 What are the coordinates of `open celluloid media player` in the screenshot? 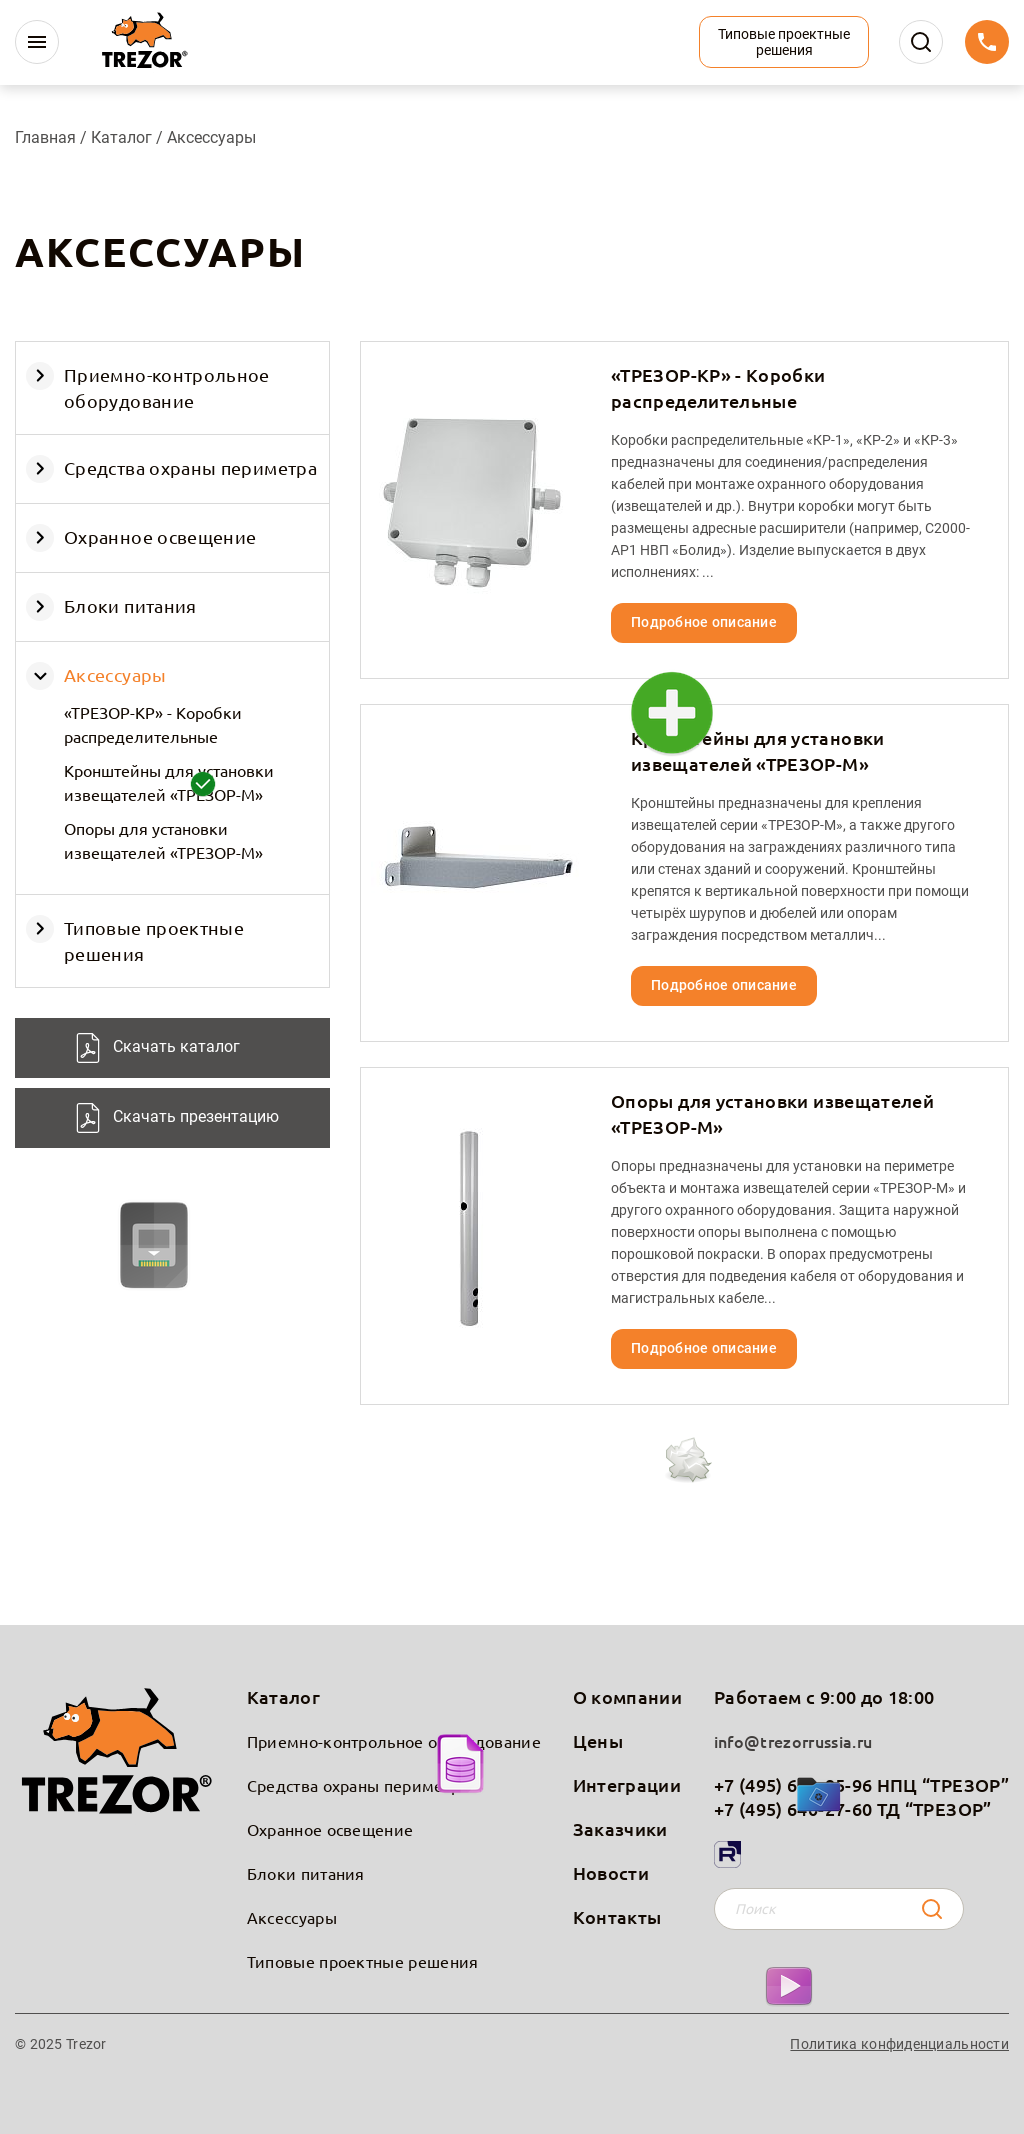 It's located at (789, 1986).